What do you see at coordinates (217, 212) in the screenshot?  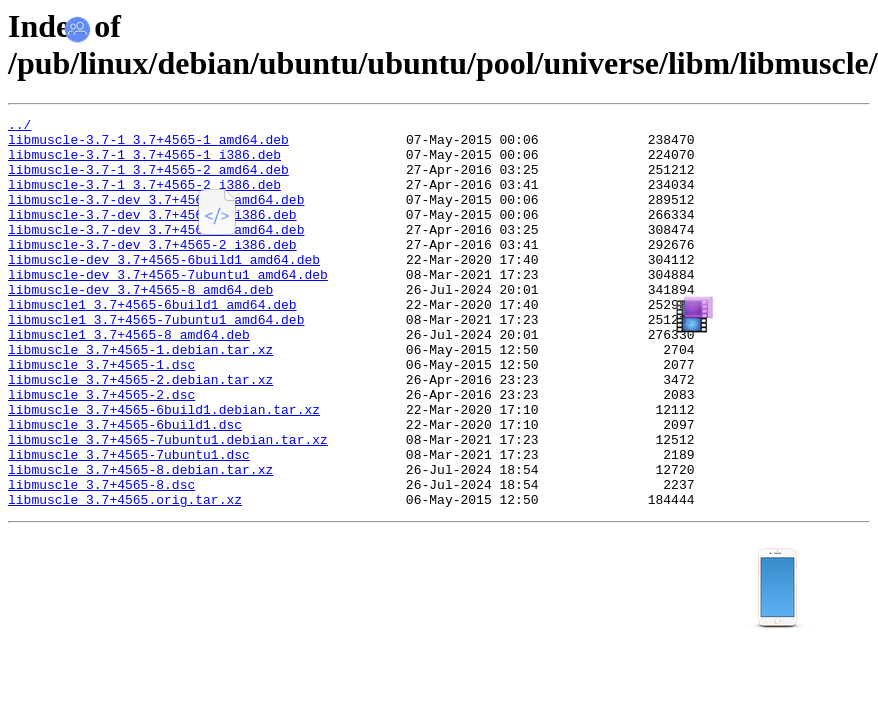 I see `an HTML or web page file` at bounding box center [217, 212].